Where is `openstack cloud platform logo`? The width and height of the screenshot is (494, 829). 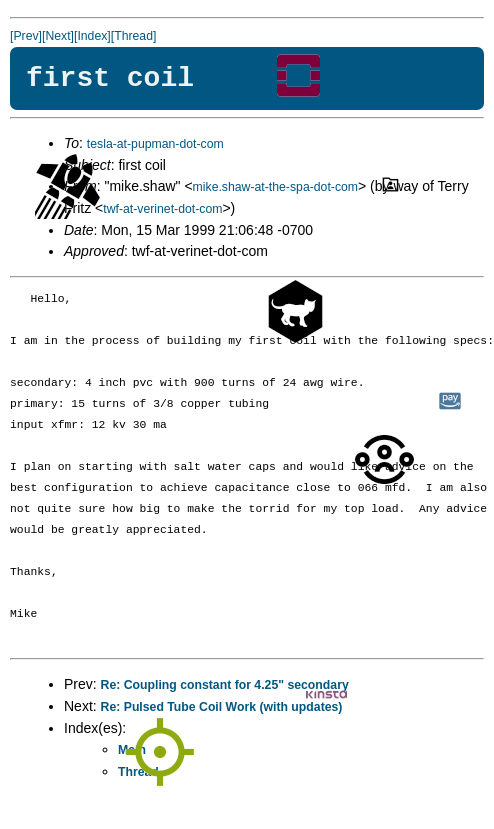 openstack cloud platform logo is located at coordinates (298, 75).